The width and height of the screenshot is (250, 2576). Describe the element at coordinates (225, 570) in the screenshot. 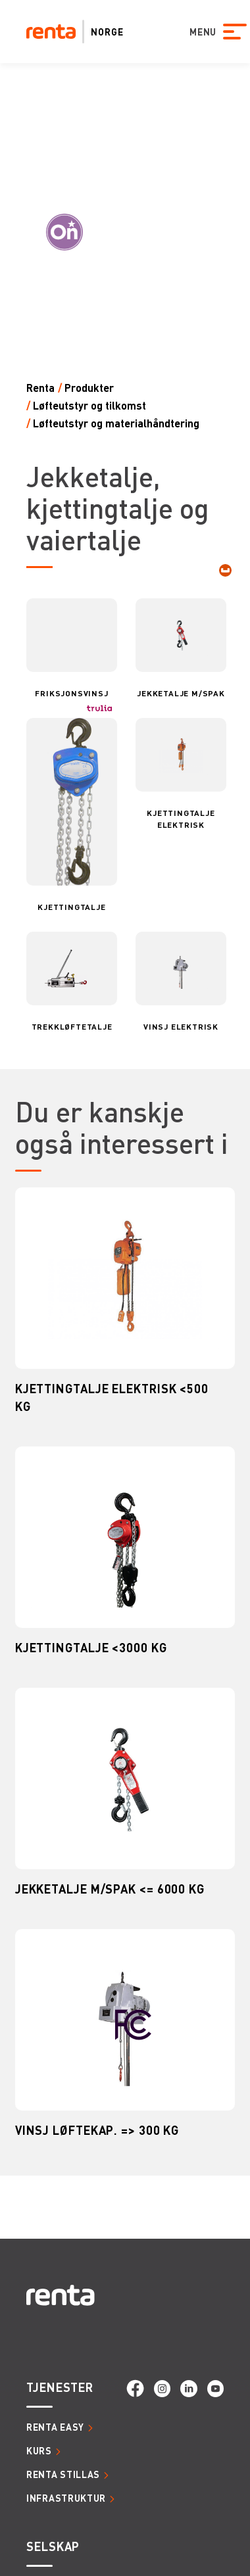

I see `couchbase database service logo` at that location.